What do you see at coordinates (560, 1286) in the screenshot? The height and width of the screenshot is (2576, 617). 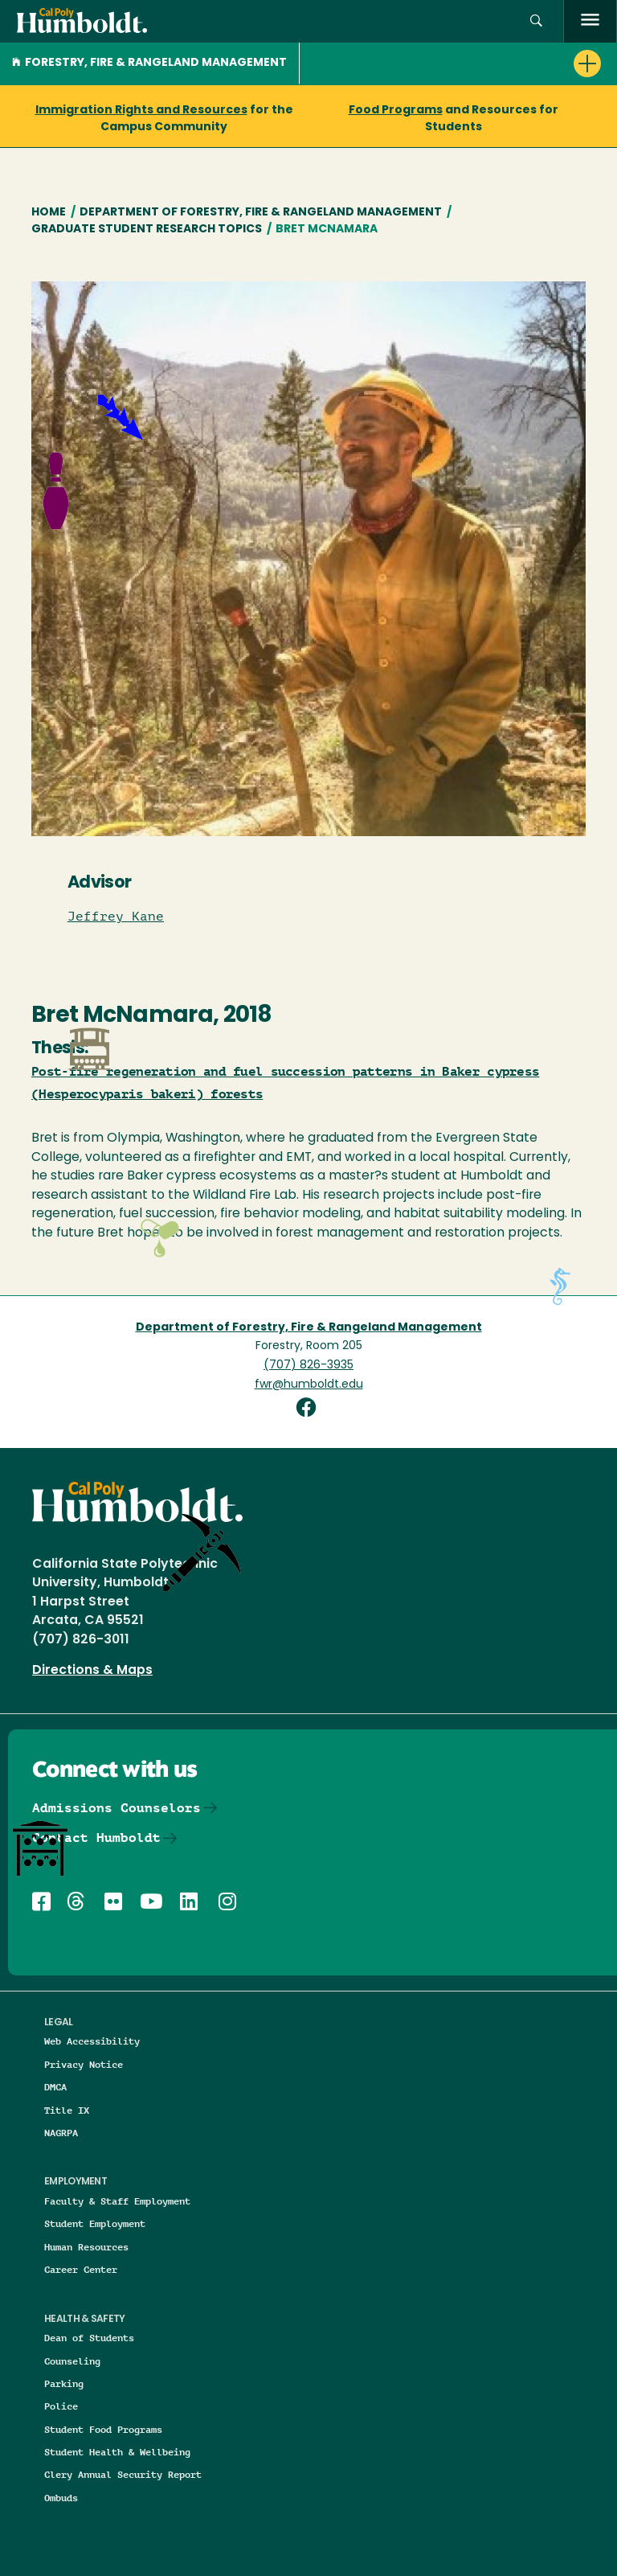 I see `decorative seahorse icon for marine-themed games` at bounding box center [560, 1286].